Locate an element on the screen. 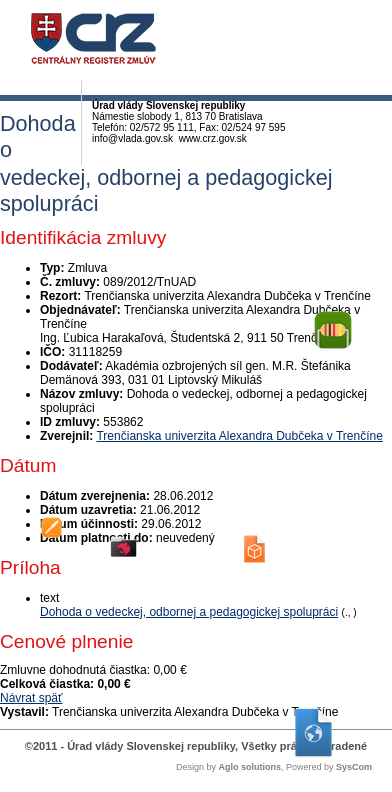 Image resolution: width=392 pixels, height=792 pixels. an opendocument web template file is located at coordinates (313, 733).